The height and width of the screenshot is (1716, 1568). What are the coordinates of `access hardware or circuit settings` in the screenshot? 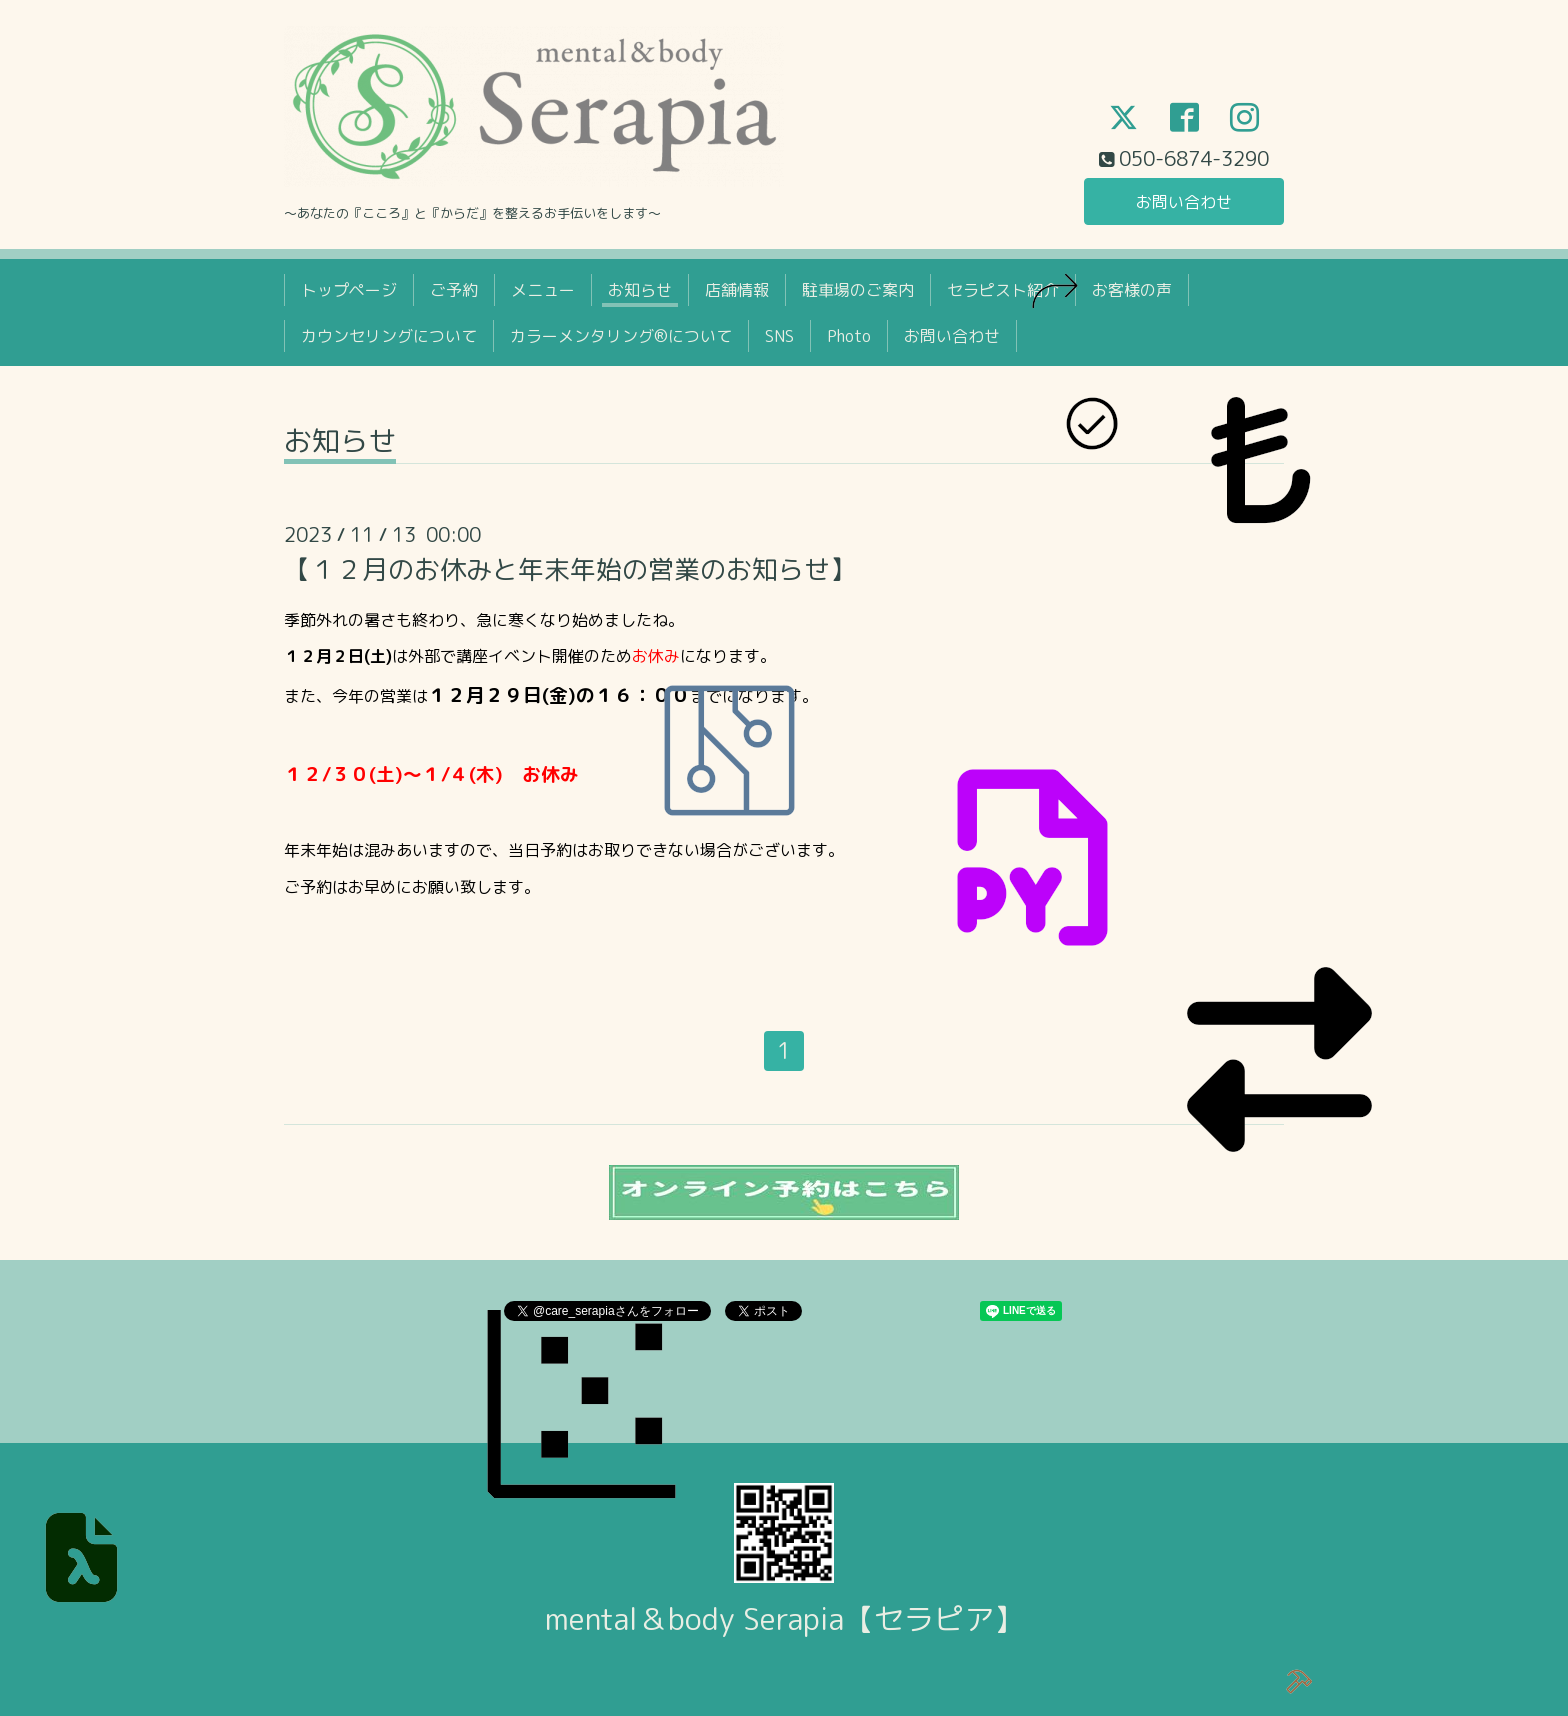 It's located at (729, 750).